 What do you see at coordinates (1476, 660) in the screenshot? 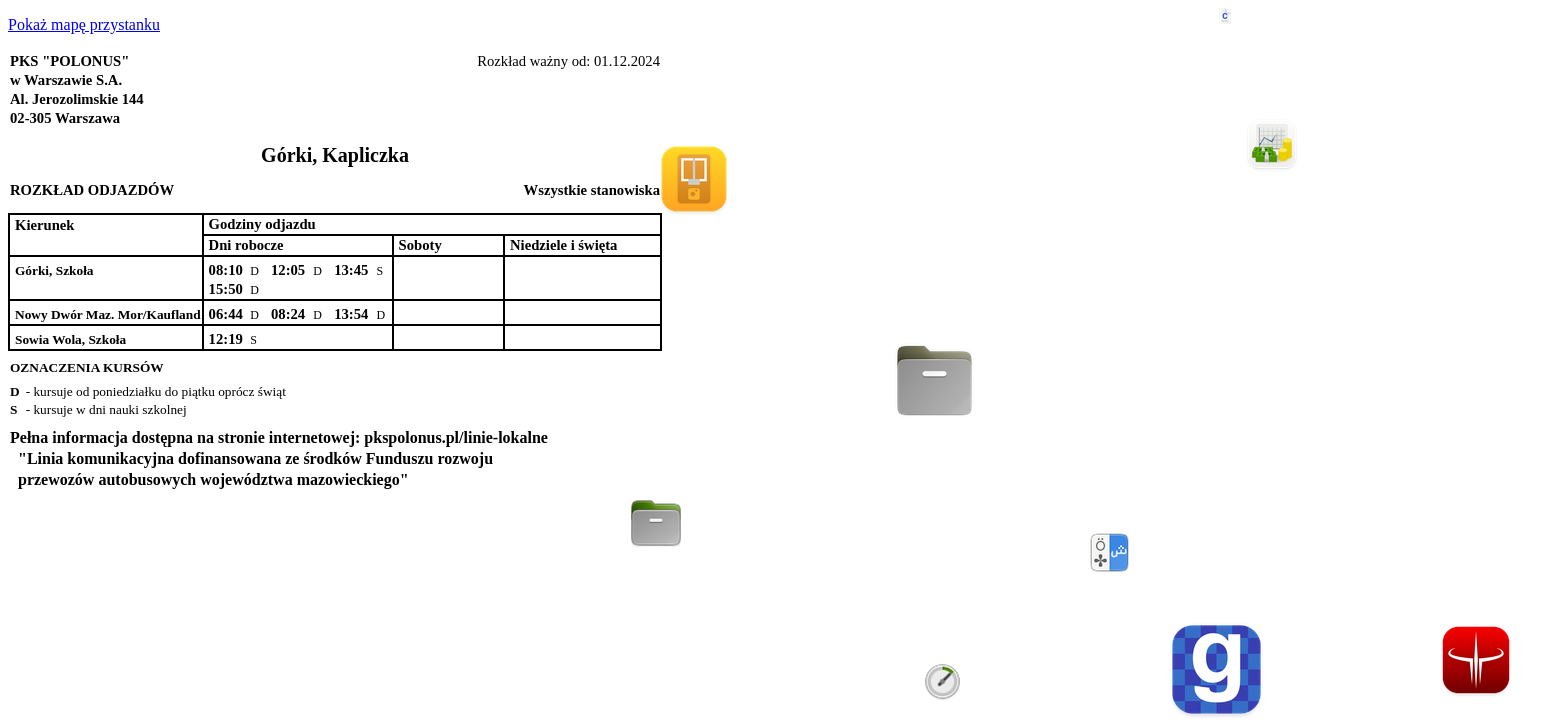
I see `launch ioquake3 game engine` at bounding box center [1476, 660].